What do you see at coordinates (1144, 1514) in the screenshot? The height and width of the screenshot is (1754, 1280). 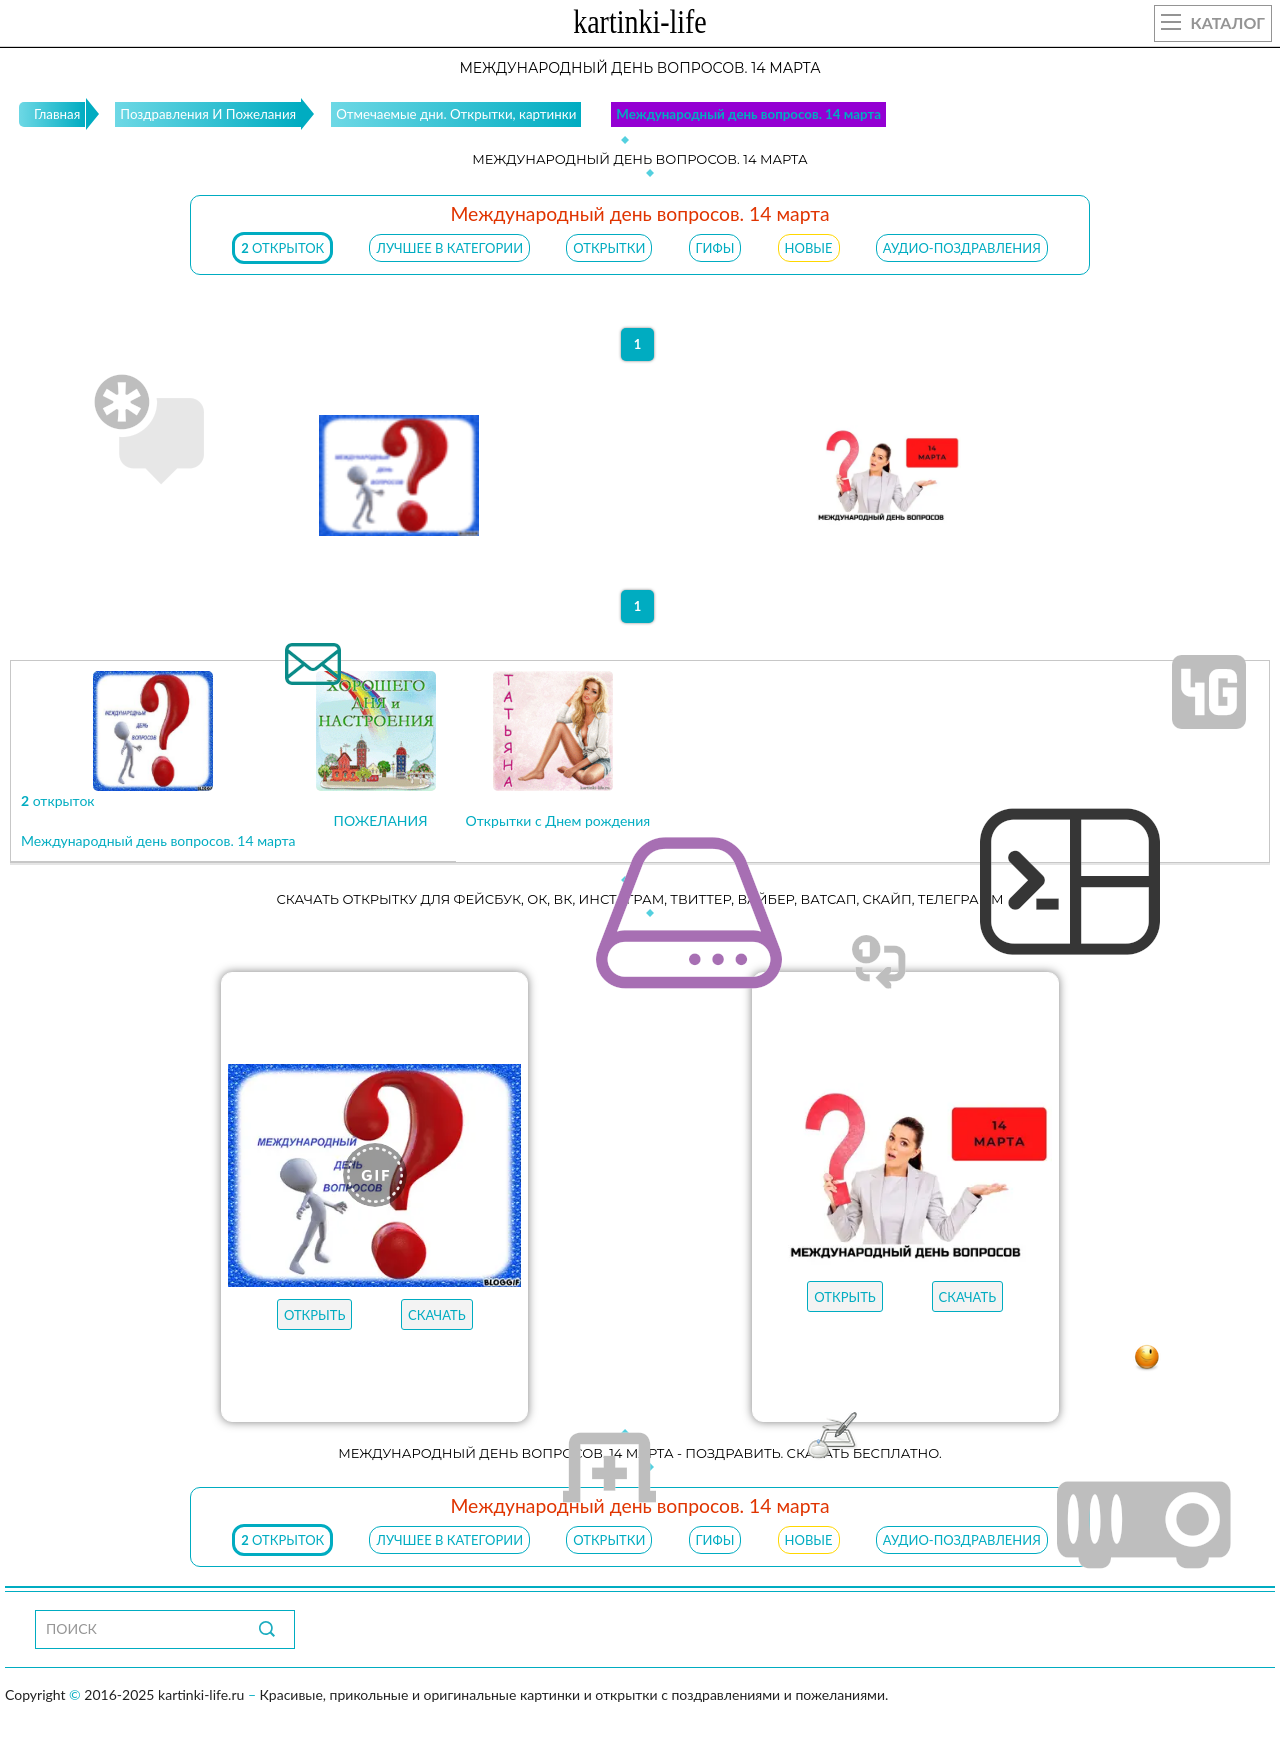 I see `connect to an external projector` at bounding box center [1144, 1514].